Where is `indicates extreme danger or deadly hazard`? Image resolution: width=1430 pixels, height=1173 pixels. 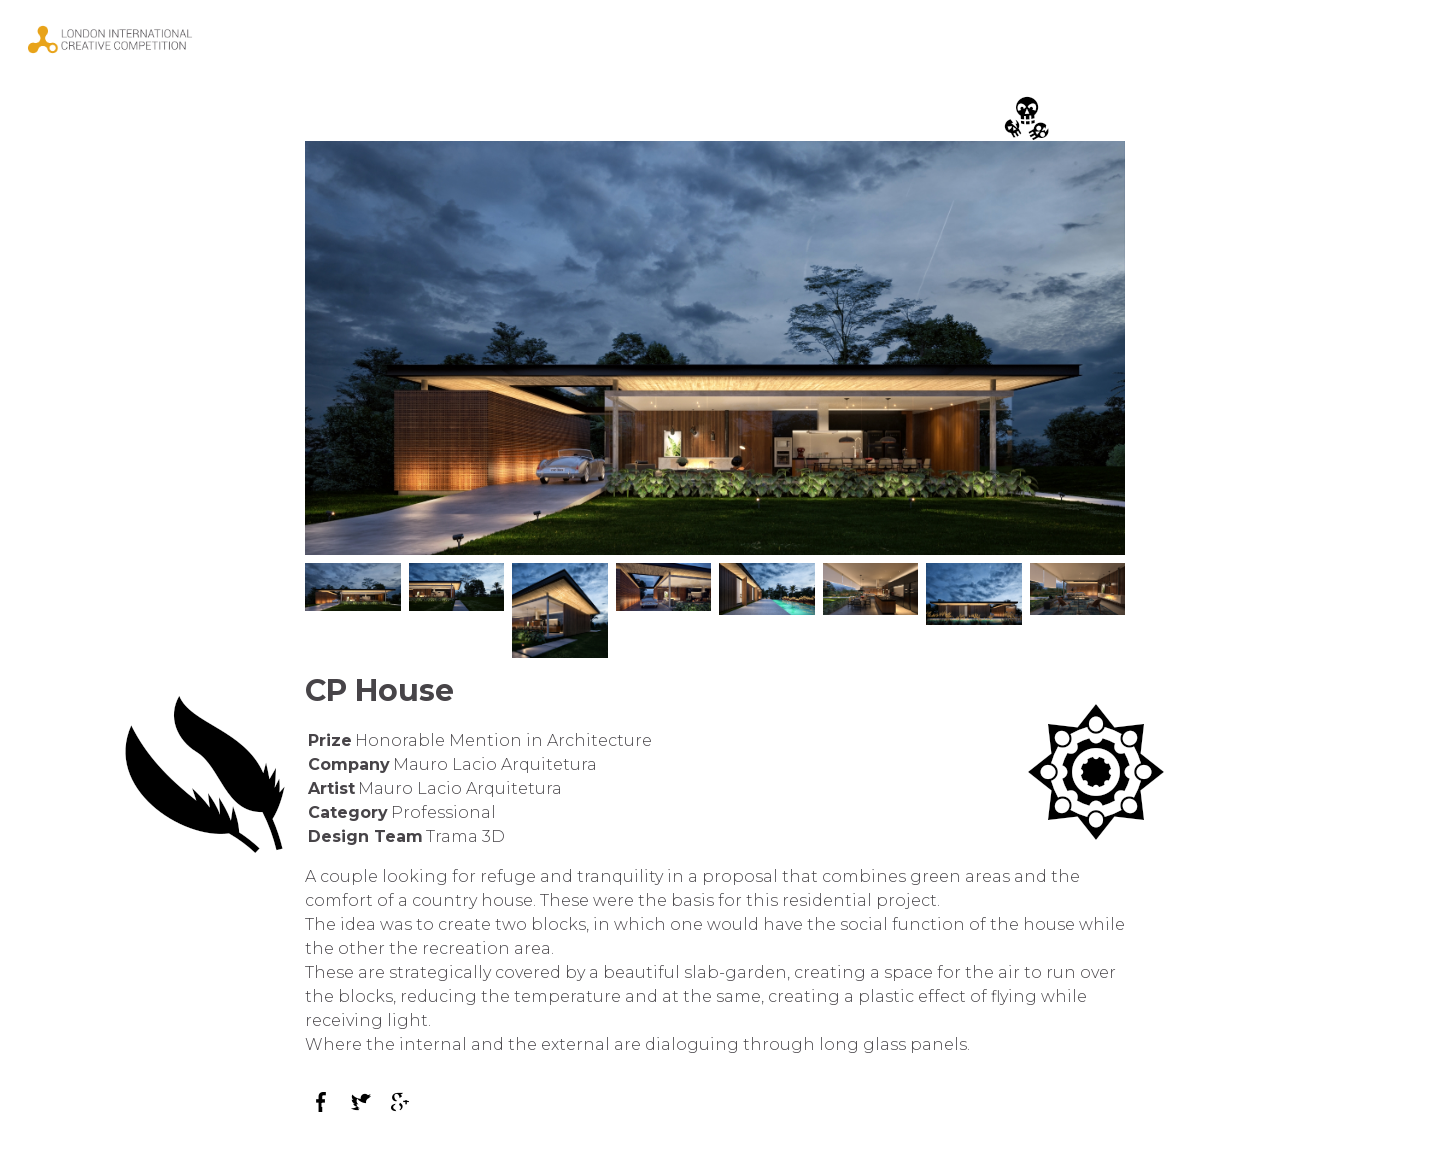 indicates extreme danger or deadly hazard is located at coordinates (1026, 118).